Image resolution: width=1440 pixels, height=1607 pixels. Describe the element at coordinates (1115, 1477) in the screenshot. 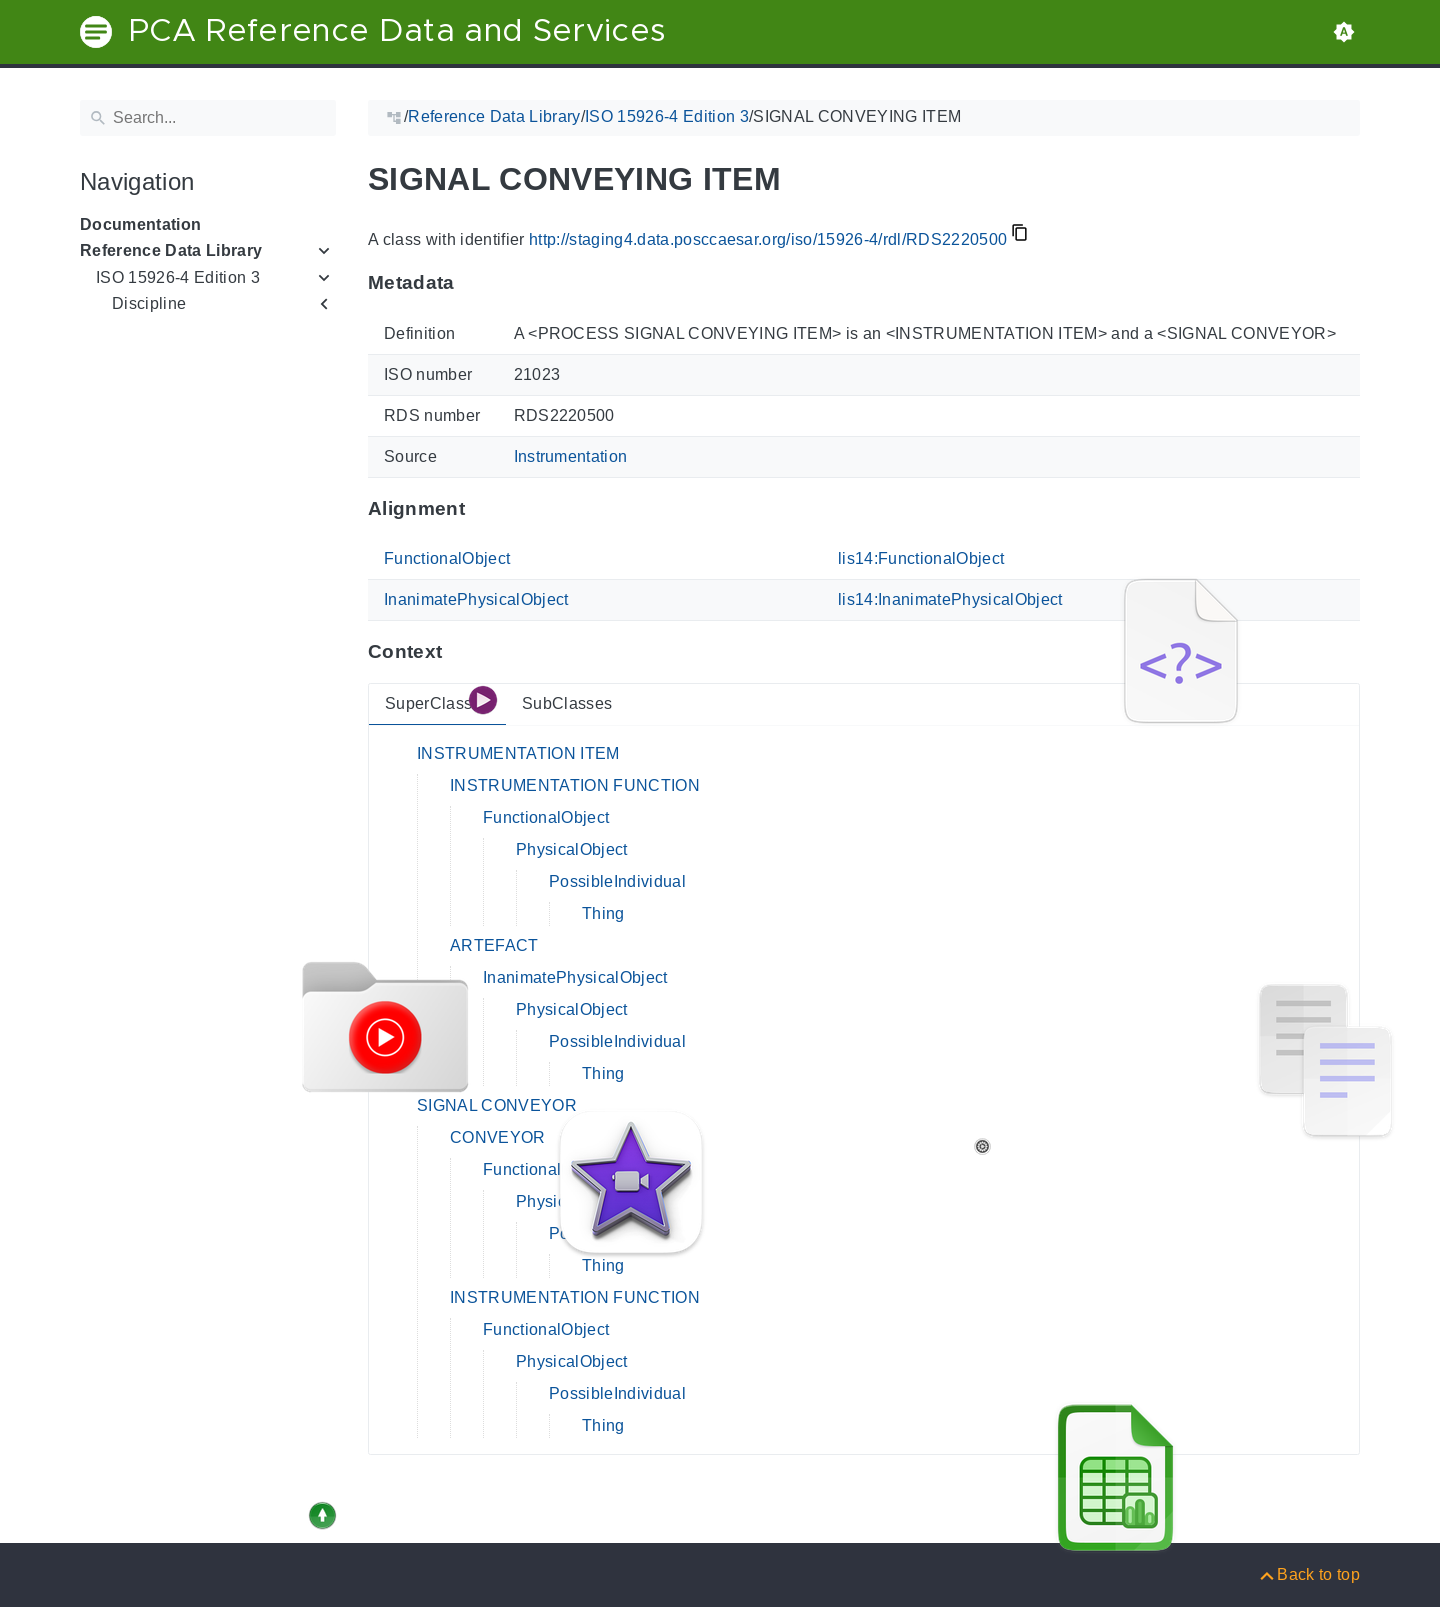

I see `libreoffice calc spreadsheet template file` at that location.